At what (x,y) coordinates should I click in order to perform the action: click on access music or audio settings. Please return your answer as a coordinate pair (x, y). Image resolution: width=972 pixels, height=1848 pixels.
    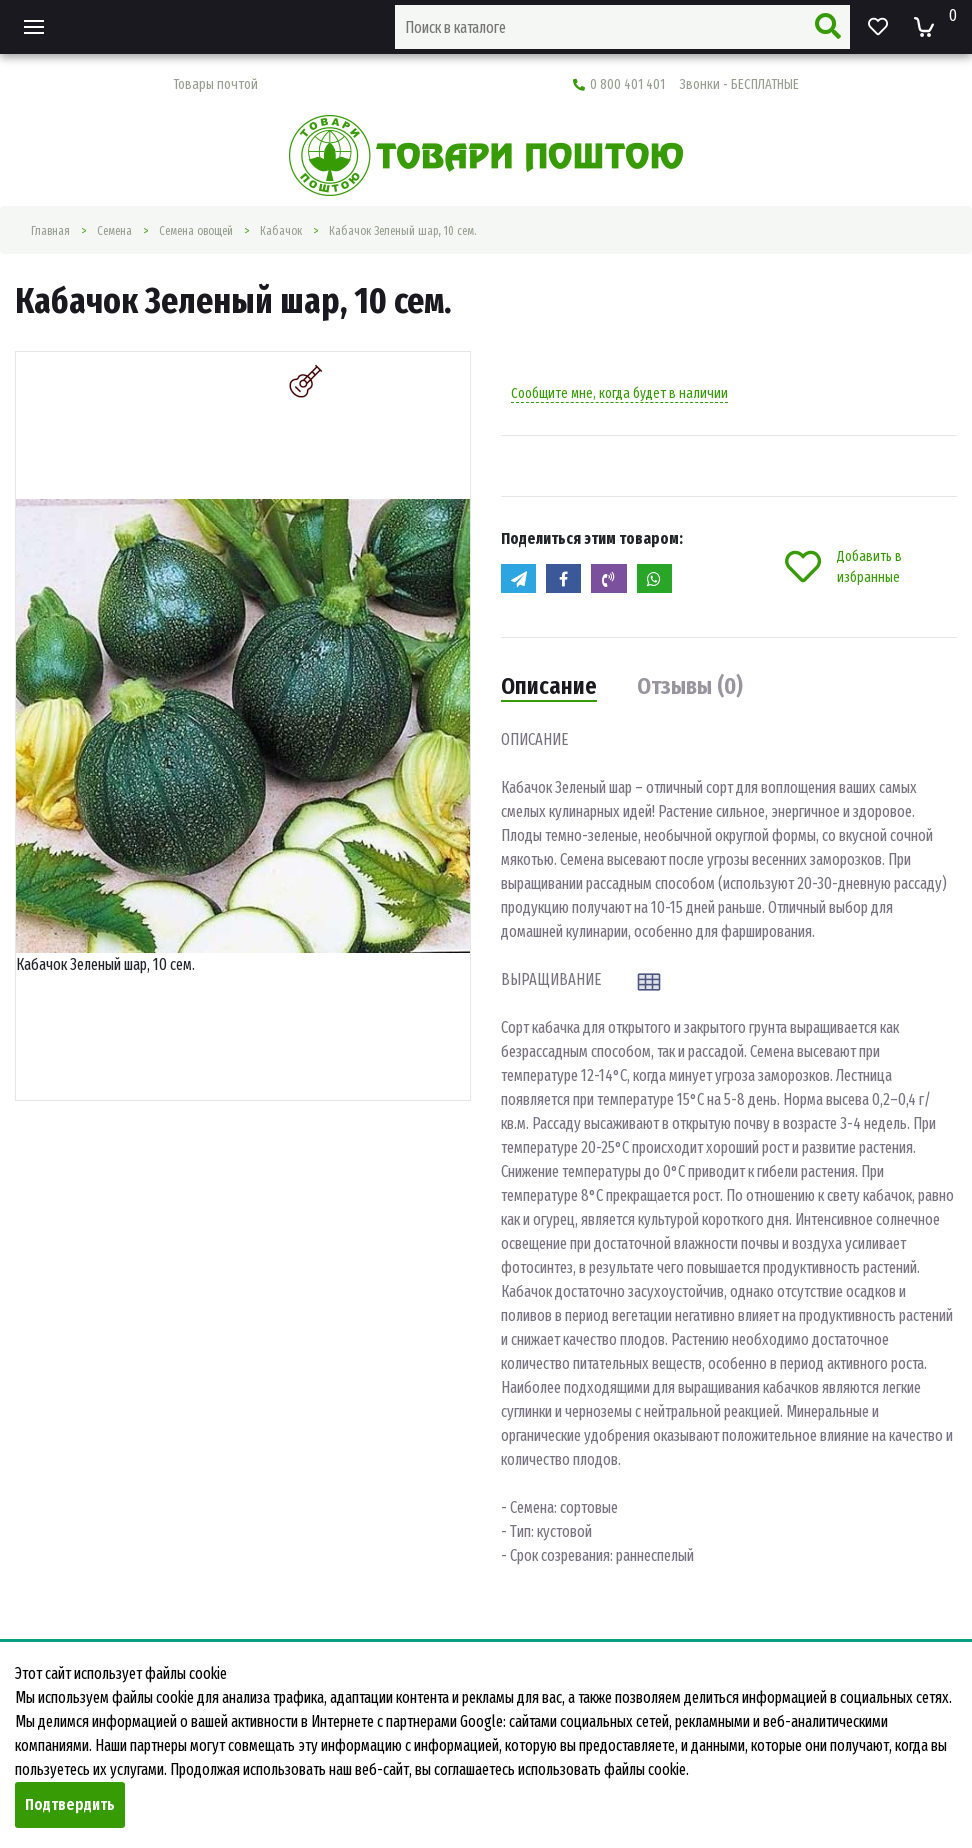
    Looking at the image, I should click on (305, 381).